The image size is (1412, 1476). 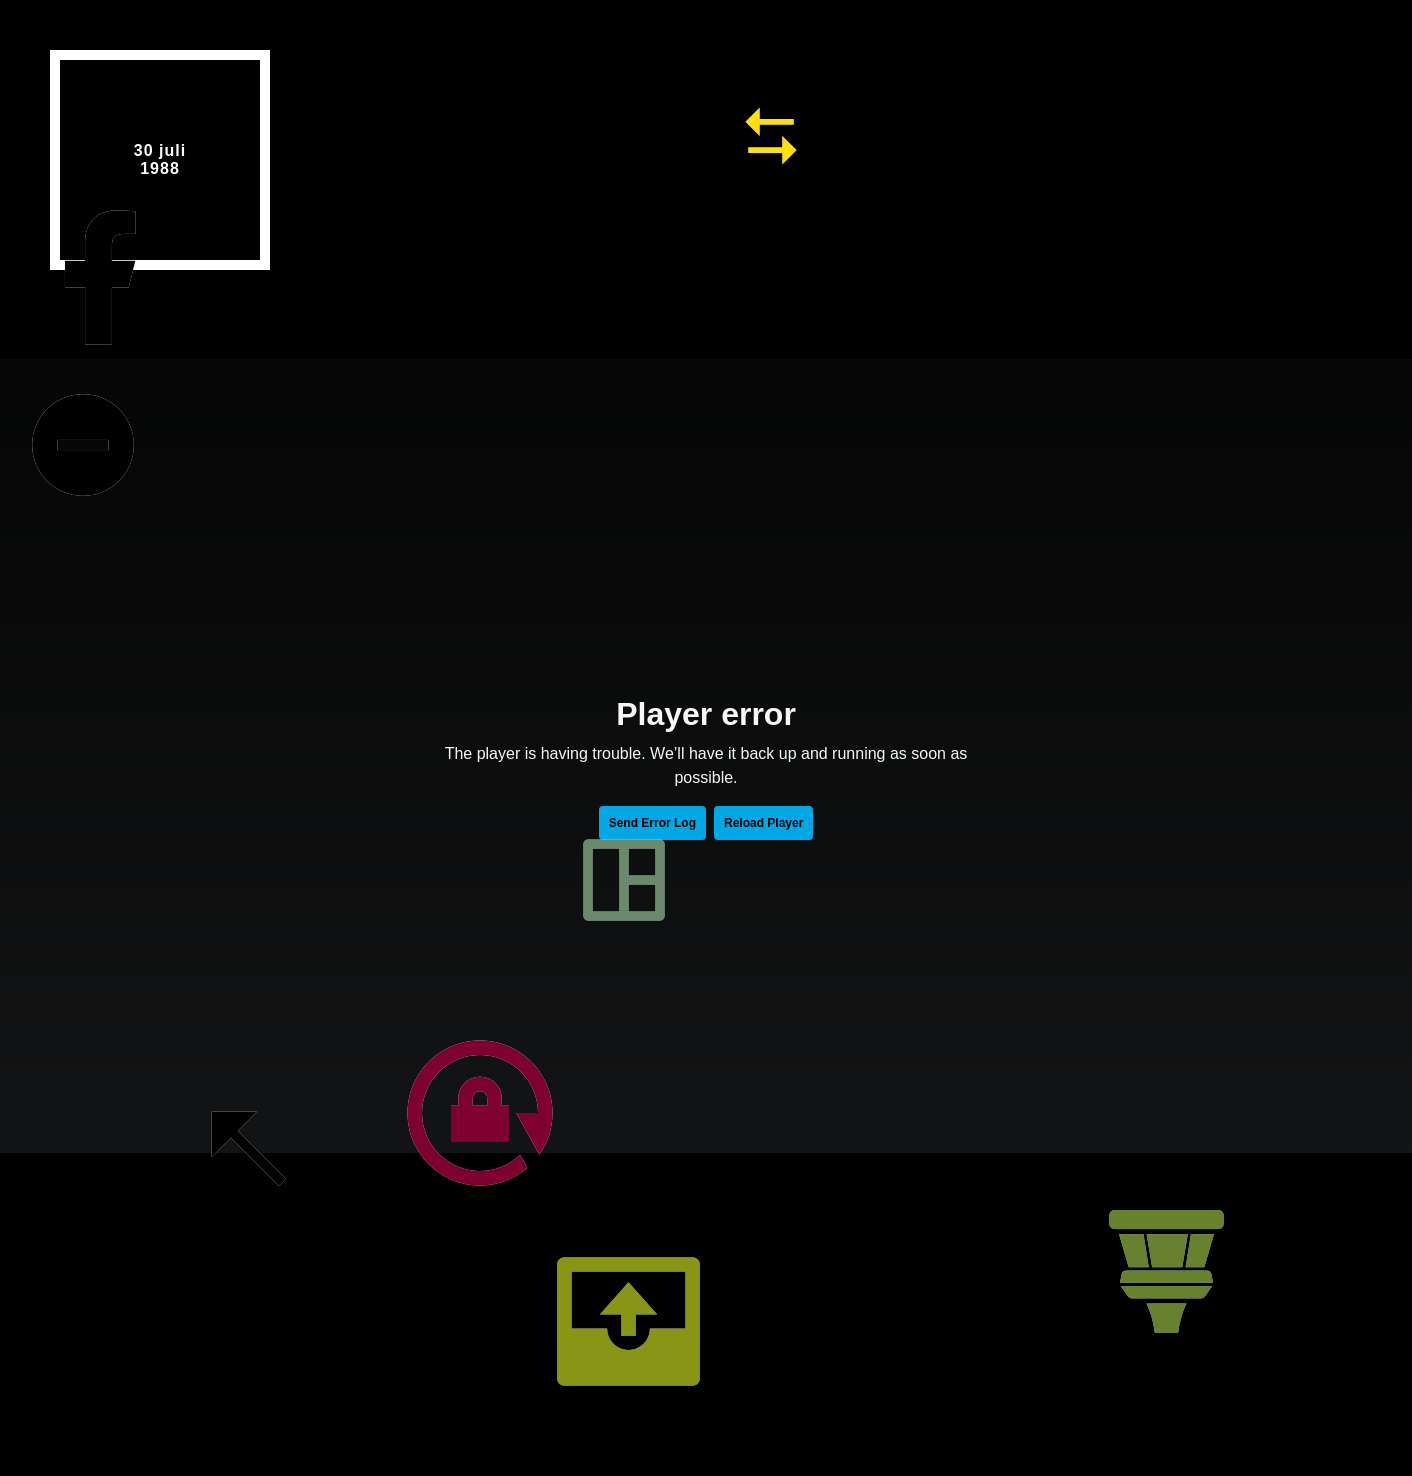 What do you see at coordinates (771, 136) in the screenshot?
I see `switch or swap between two items` at bounding box center [771, 136].